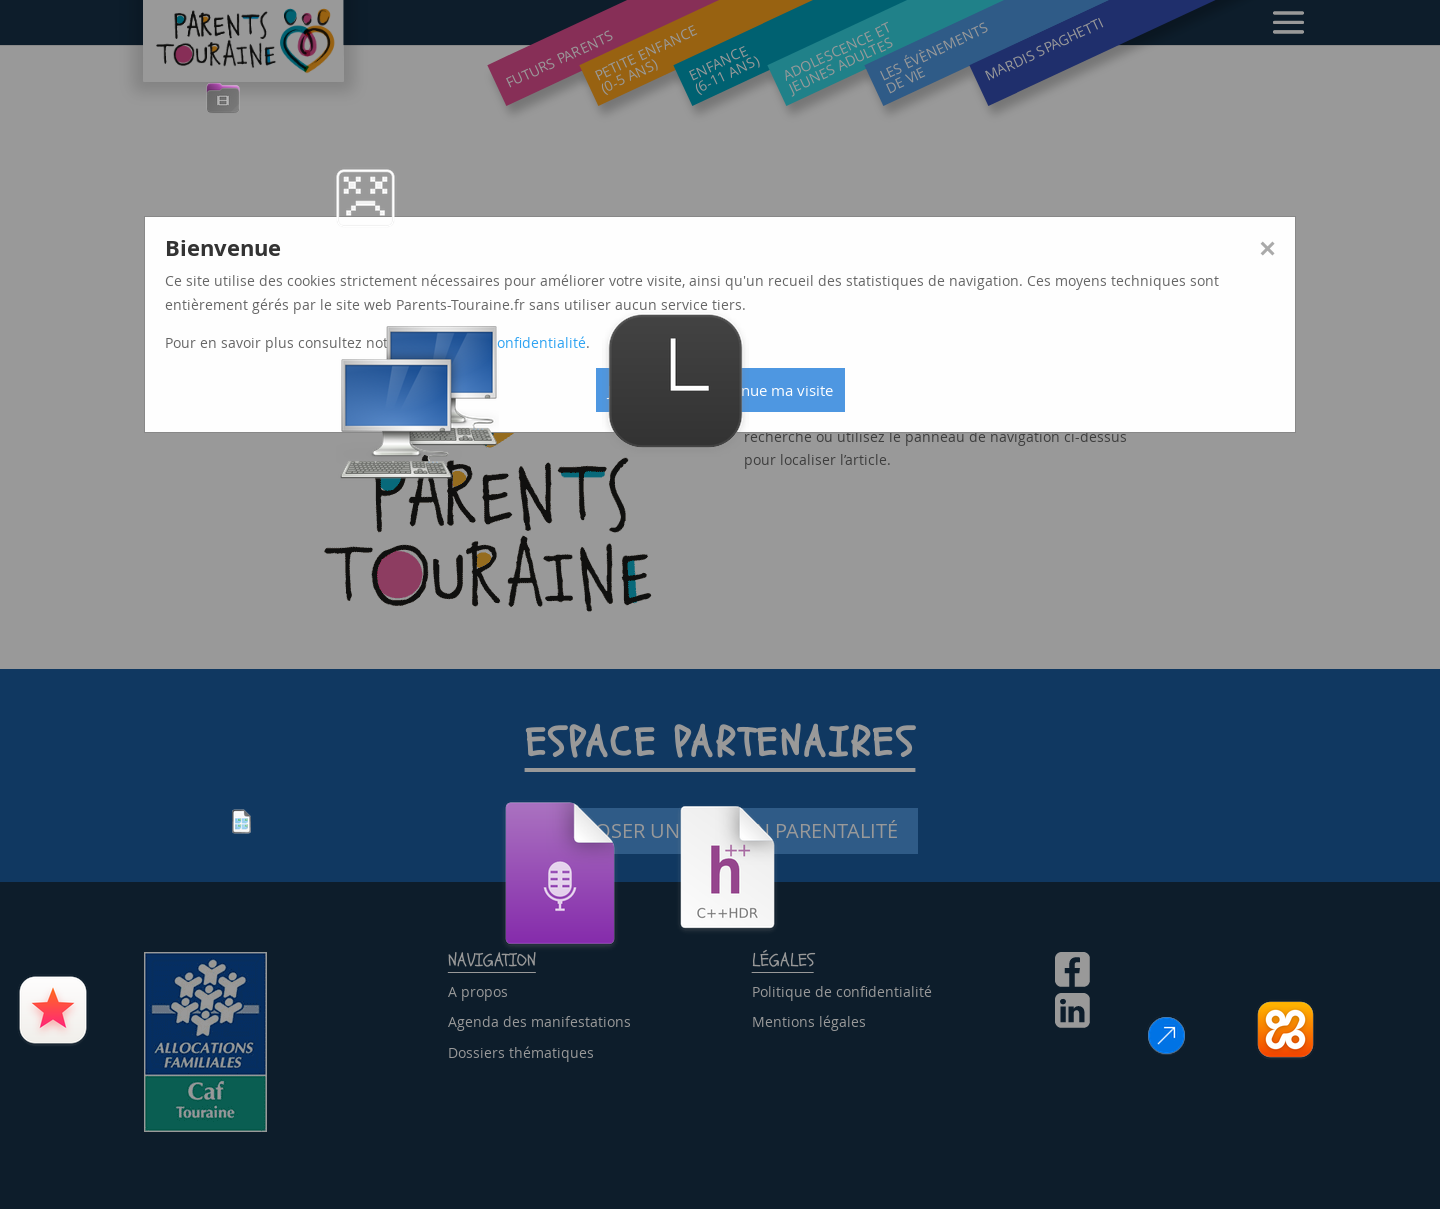 The width and height of the screenshot is (1440, 1209). I want to click on libreoffice master document file type, so click(241, 821).